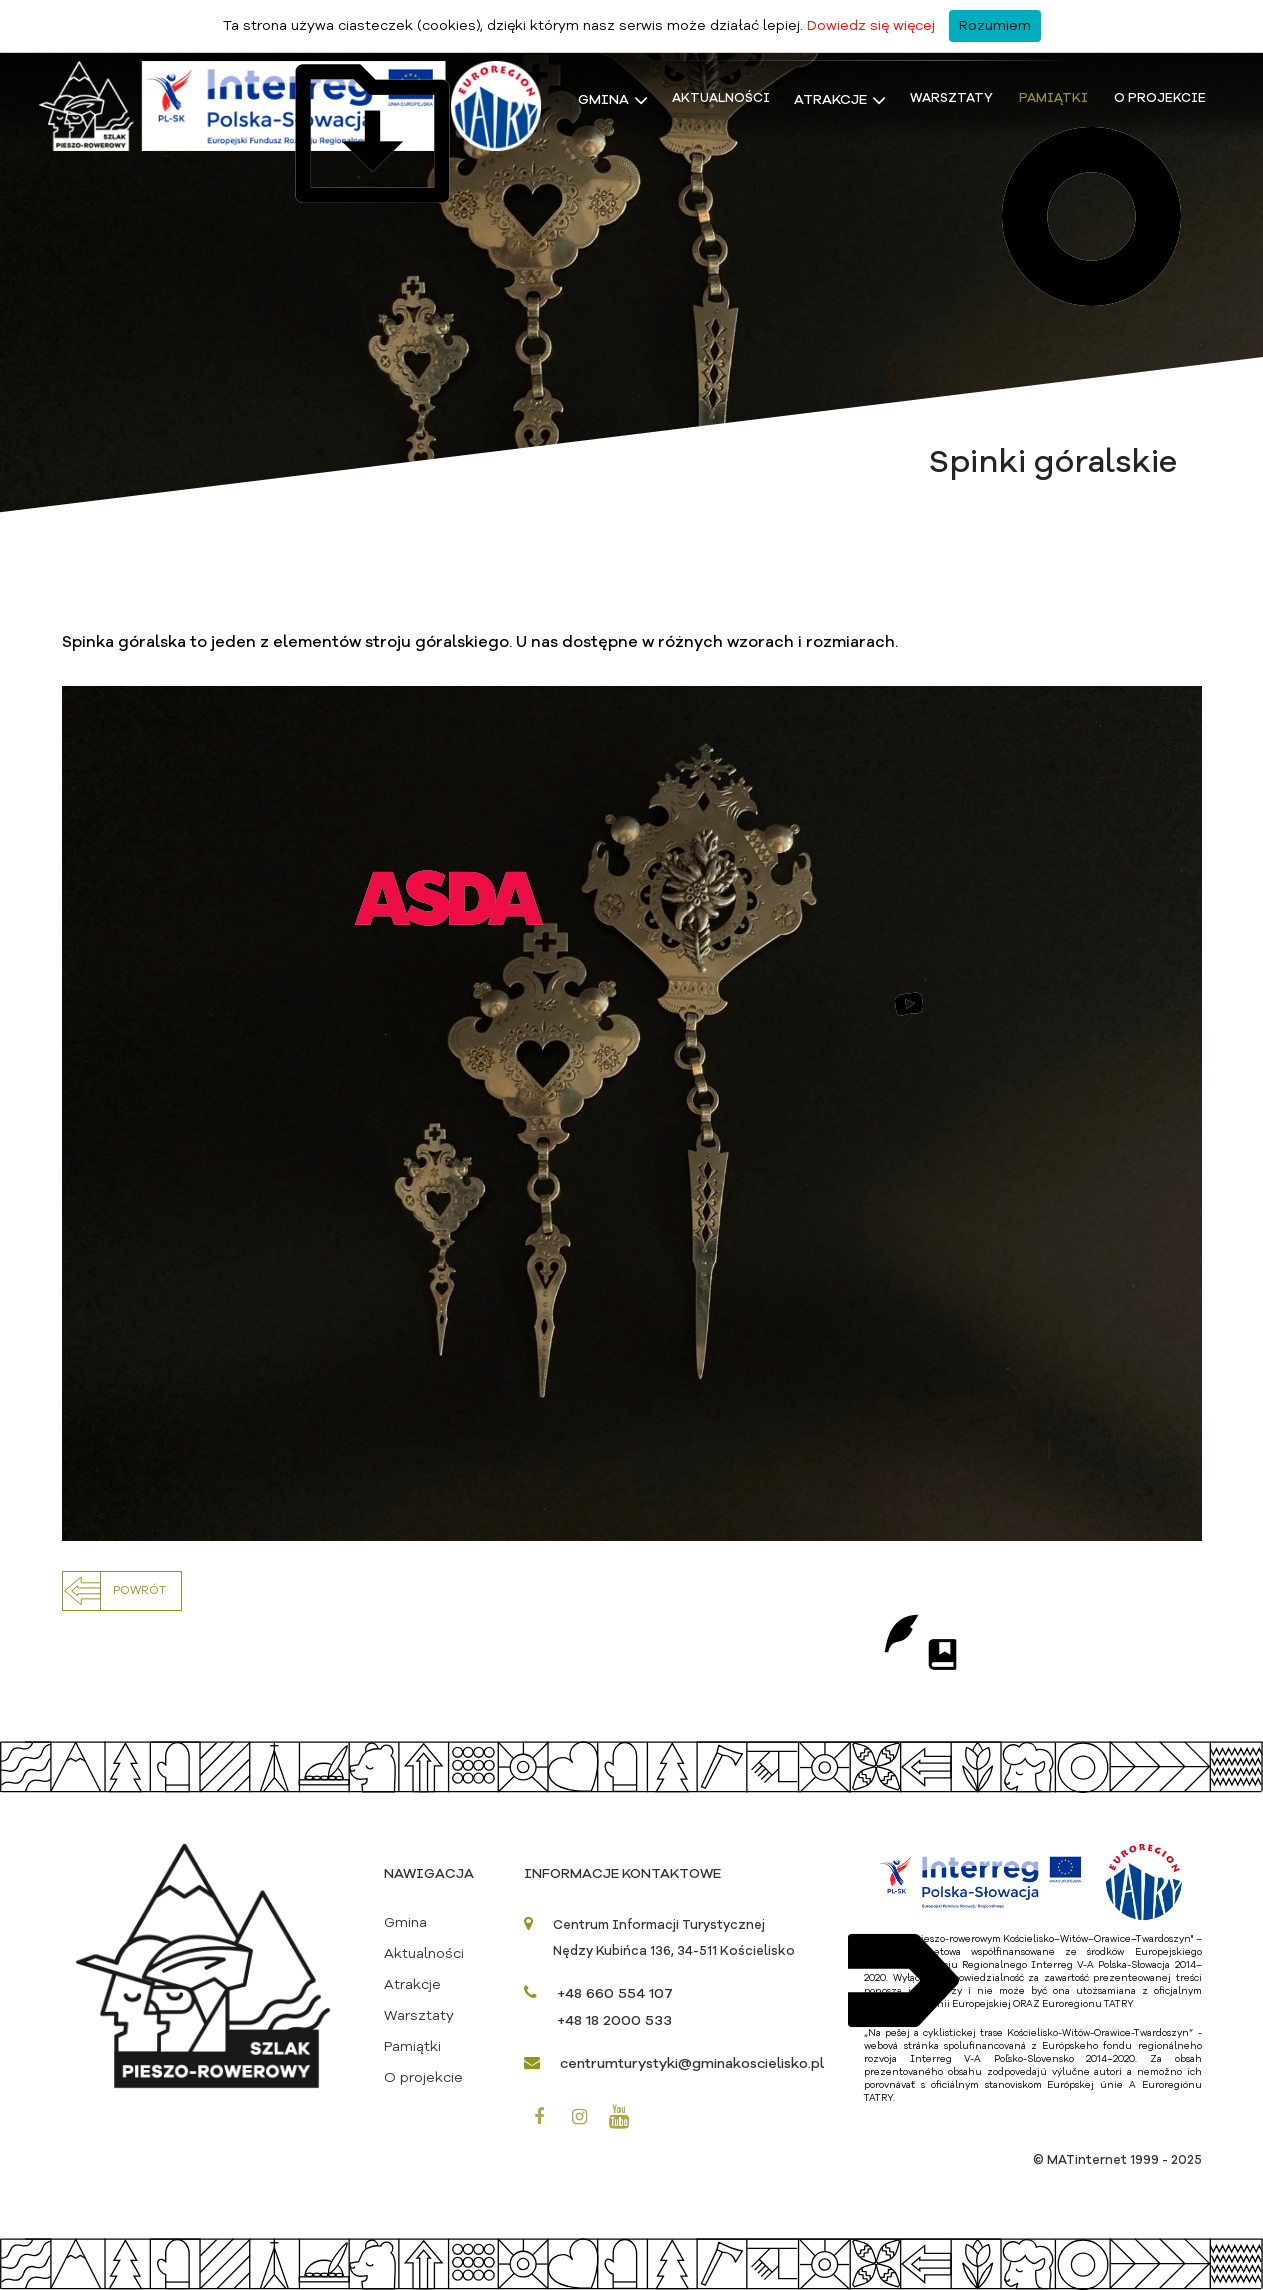 The height and width of the screenshot is (2290, 1263). Describe the element at coordinates (1091, 216) in the screenshot. I see `osano privacy platform logo` at that location.